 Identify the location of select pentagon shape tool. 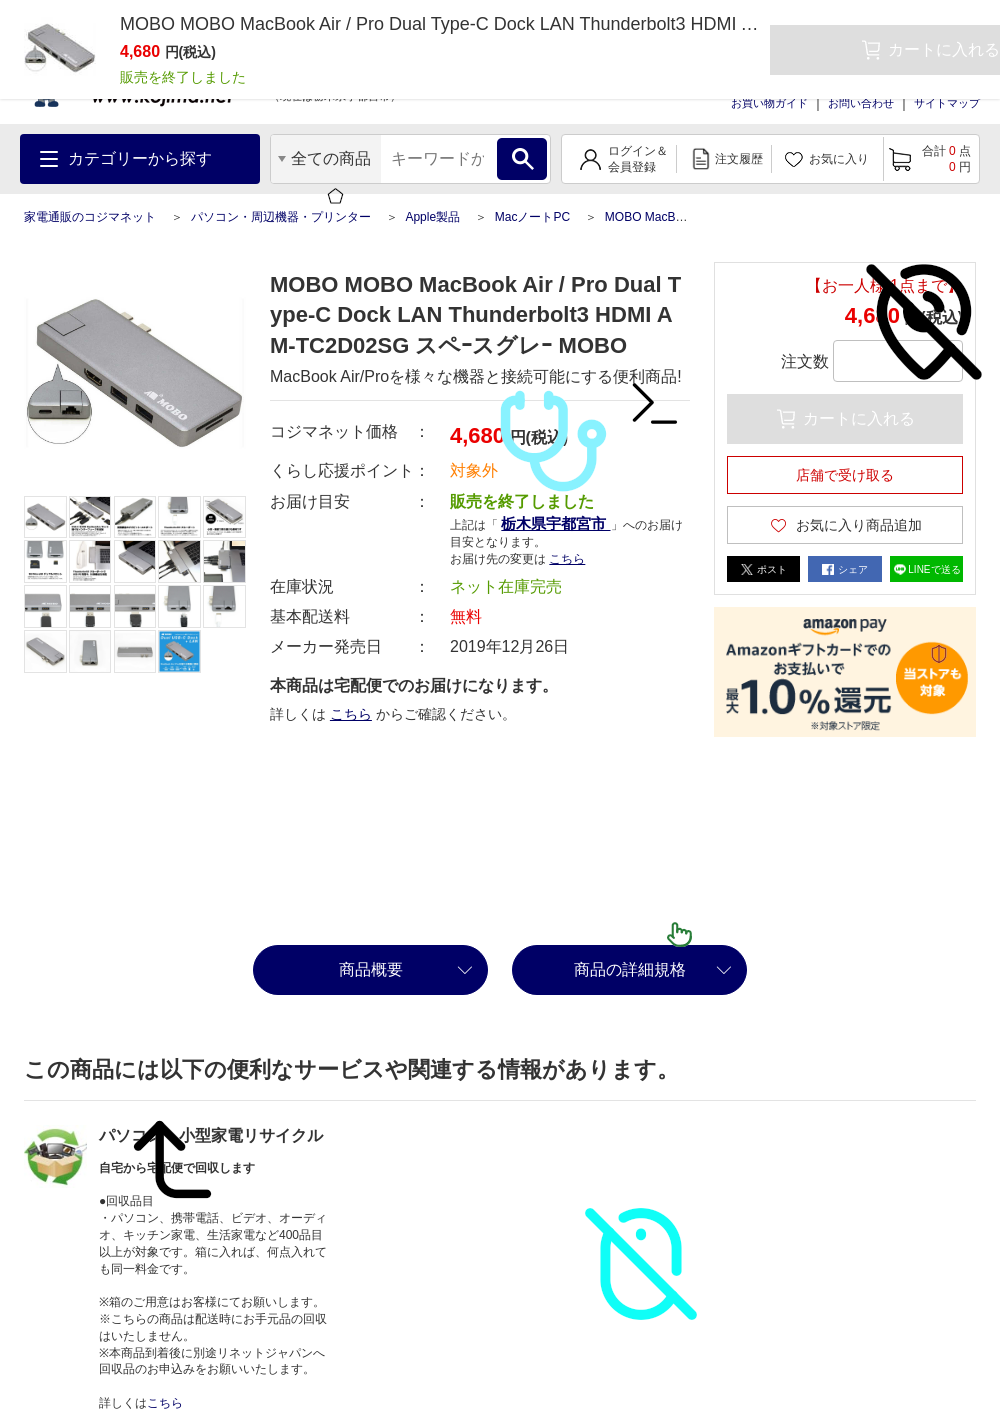
(335, 196).